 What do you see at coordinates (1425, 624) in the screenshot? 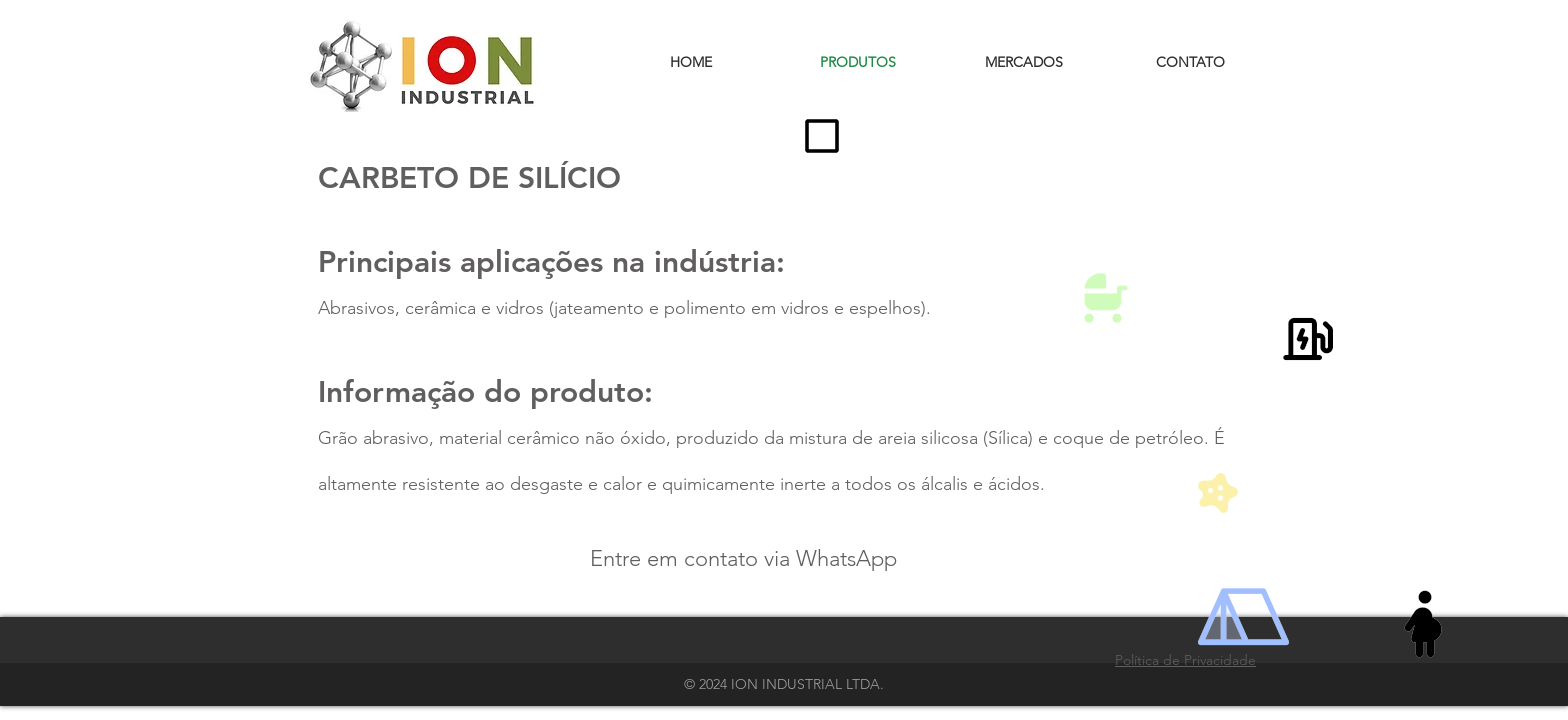
I see `indicates pregnancy-related content or services` at bounding box center [1425, 624].